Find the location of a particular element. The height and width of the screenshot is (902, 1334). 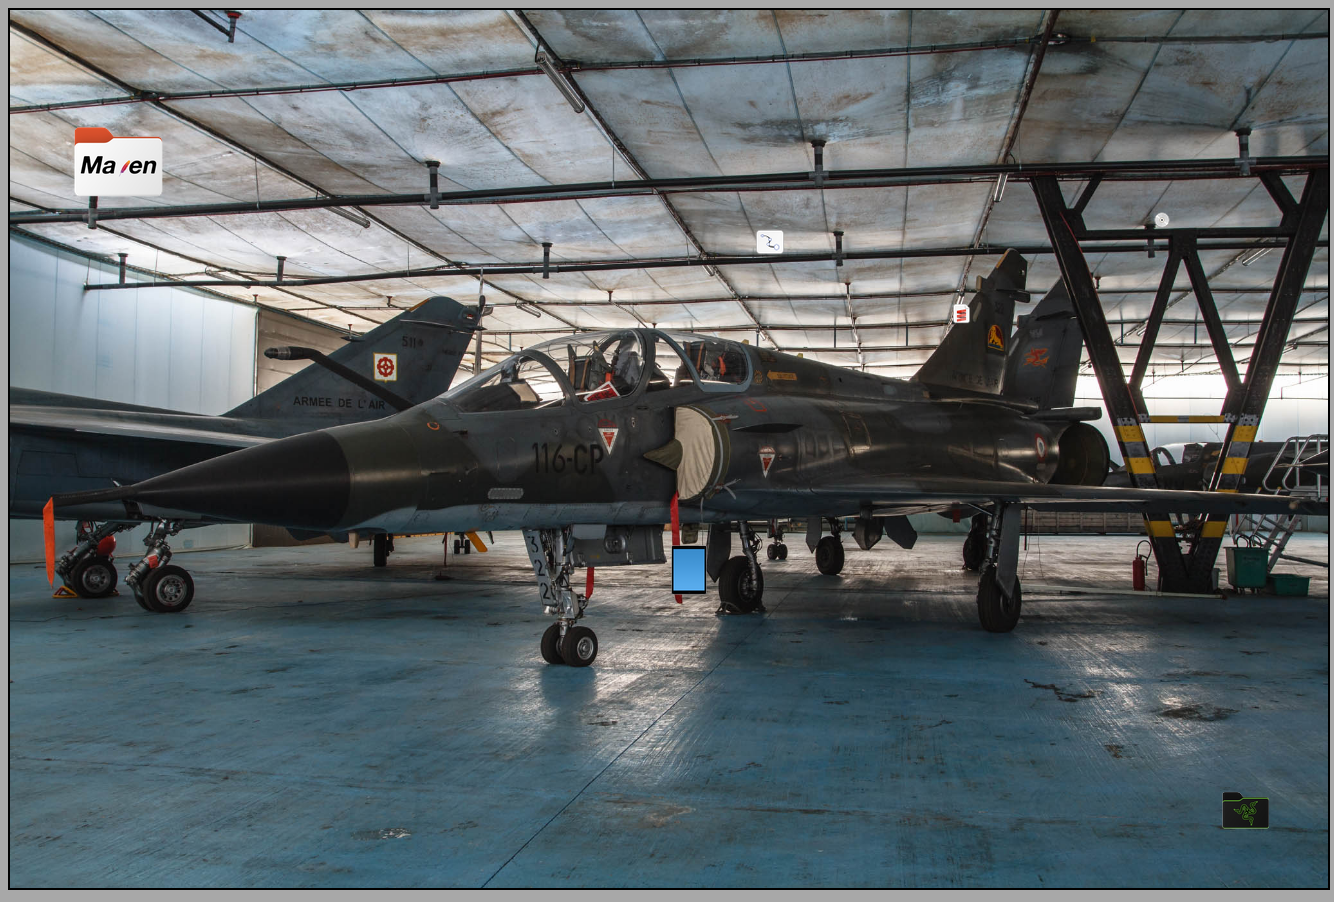

iPad Pro with cellular connectivity in device list is located at coordinates (689, 570).